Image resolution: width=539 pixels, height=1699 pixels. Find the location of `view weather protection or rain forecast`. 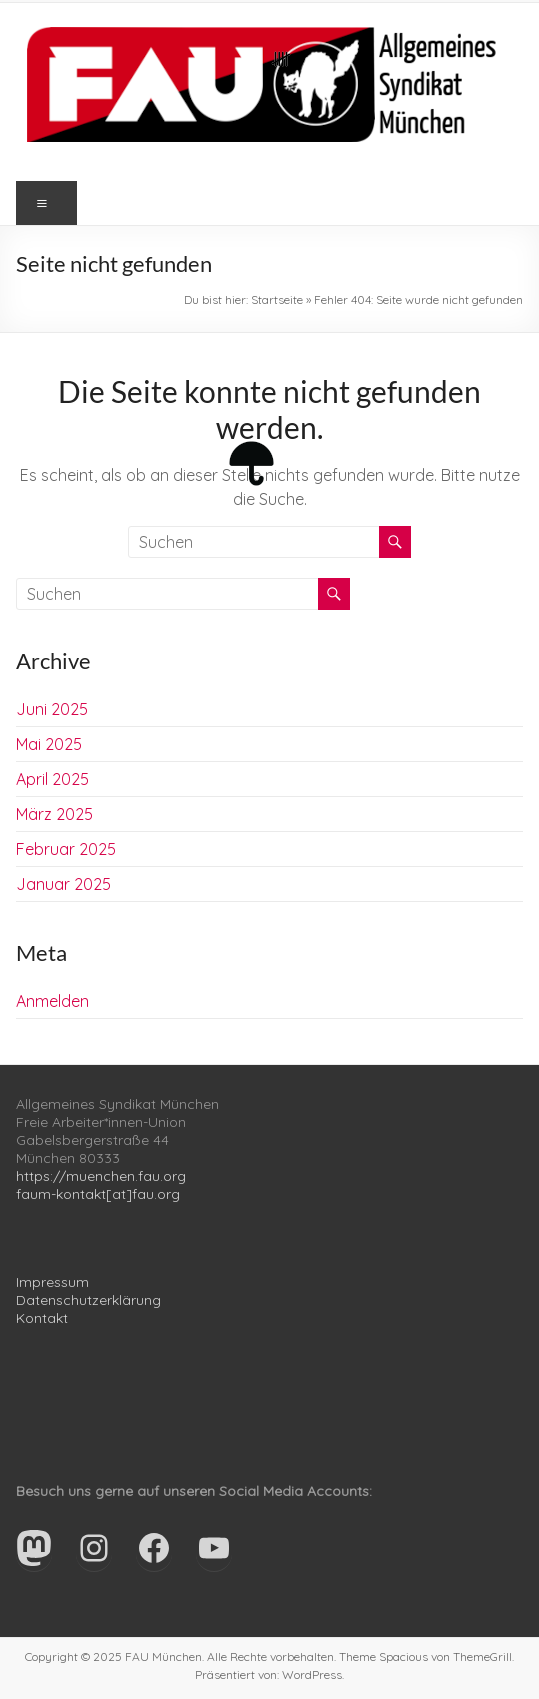

view weather protection or rain forecast is located at coordinates (251, 463).